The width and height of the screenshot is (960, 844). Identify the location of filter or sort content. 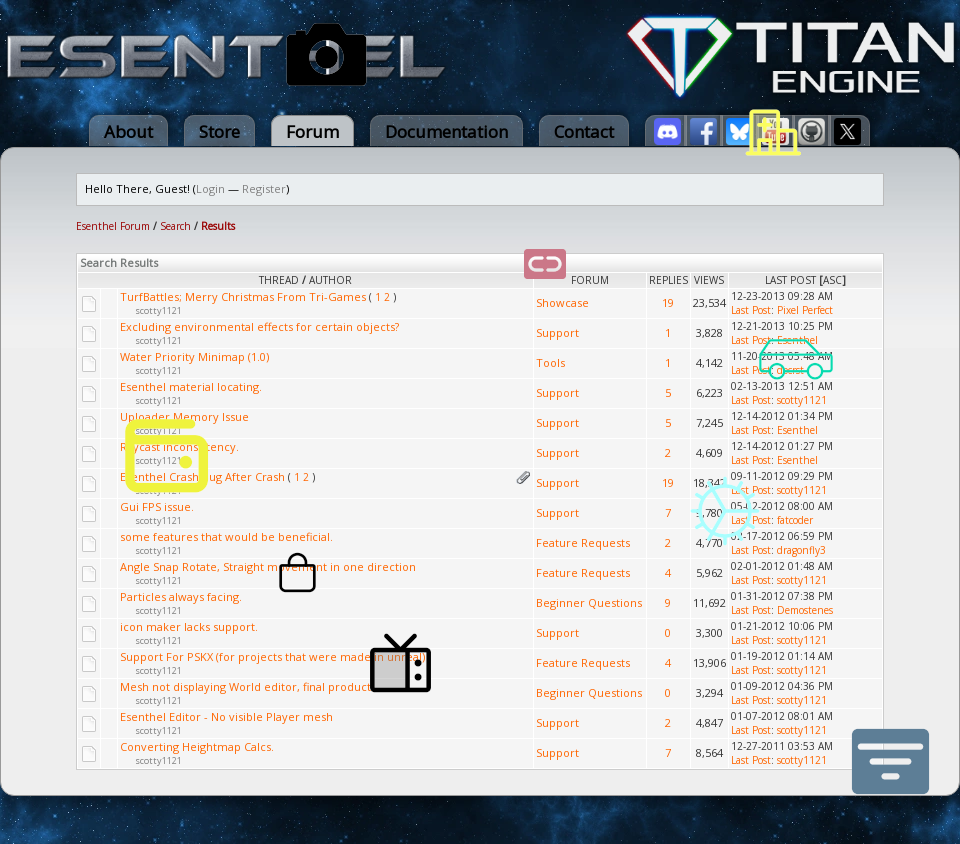
(890, 761).